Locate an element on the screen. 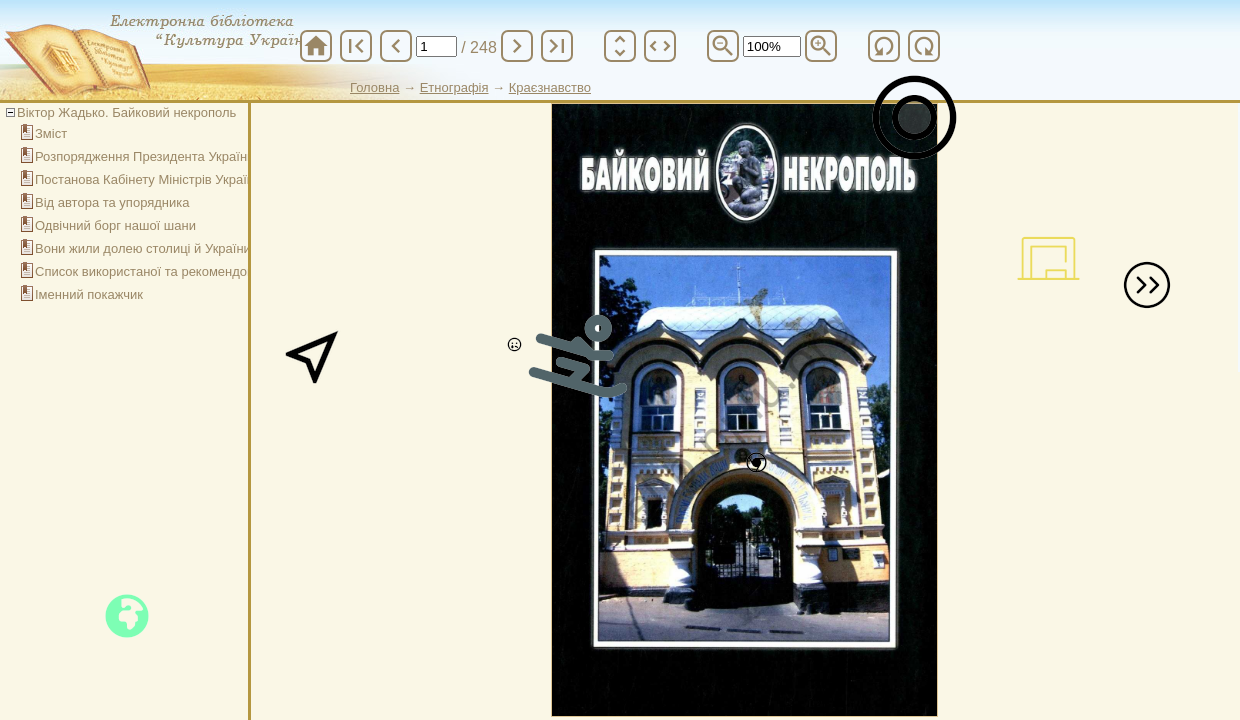 The image size is (1240, 720). select a single option from a list is located at coordinates (914, 117).